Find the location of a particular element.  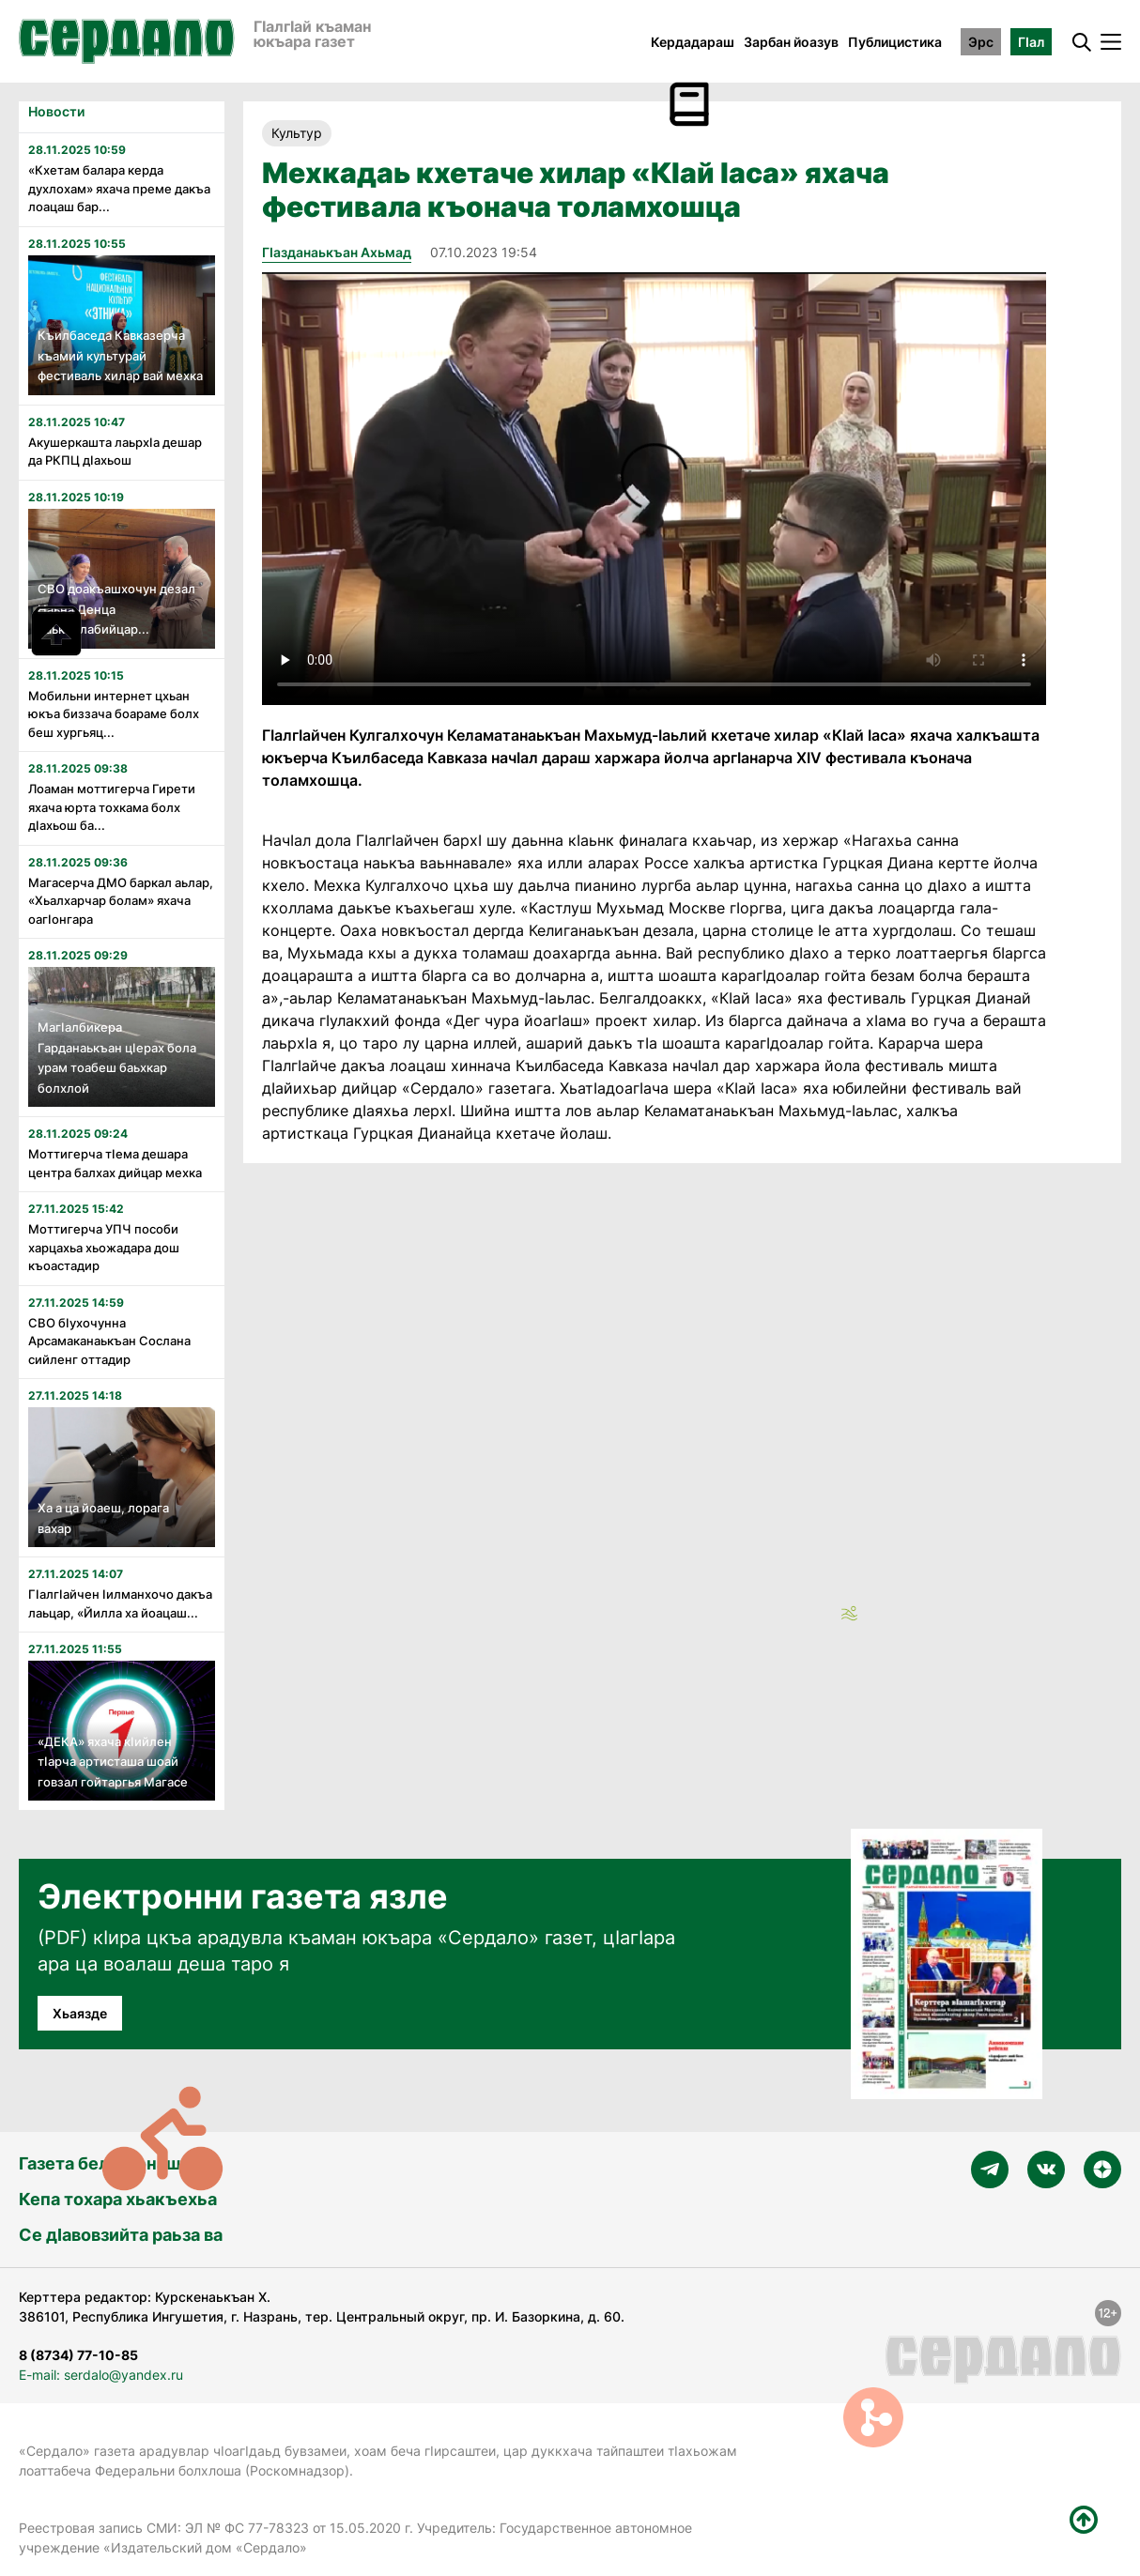

indicates a merged pull request in your activity feed is located at coordinates (873, 2417).